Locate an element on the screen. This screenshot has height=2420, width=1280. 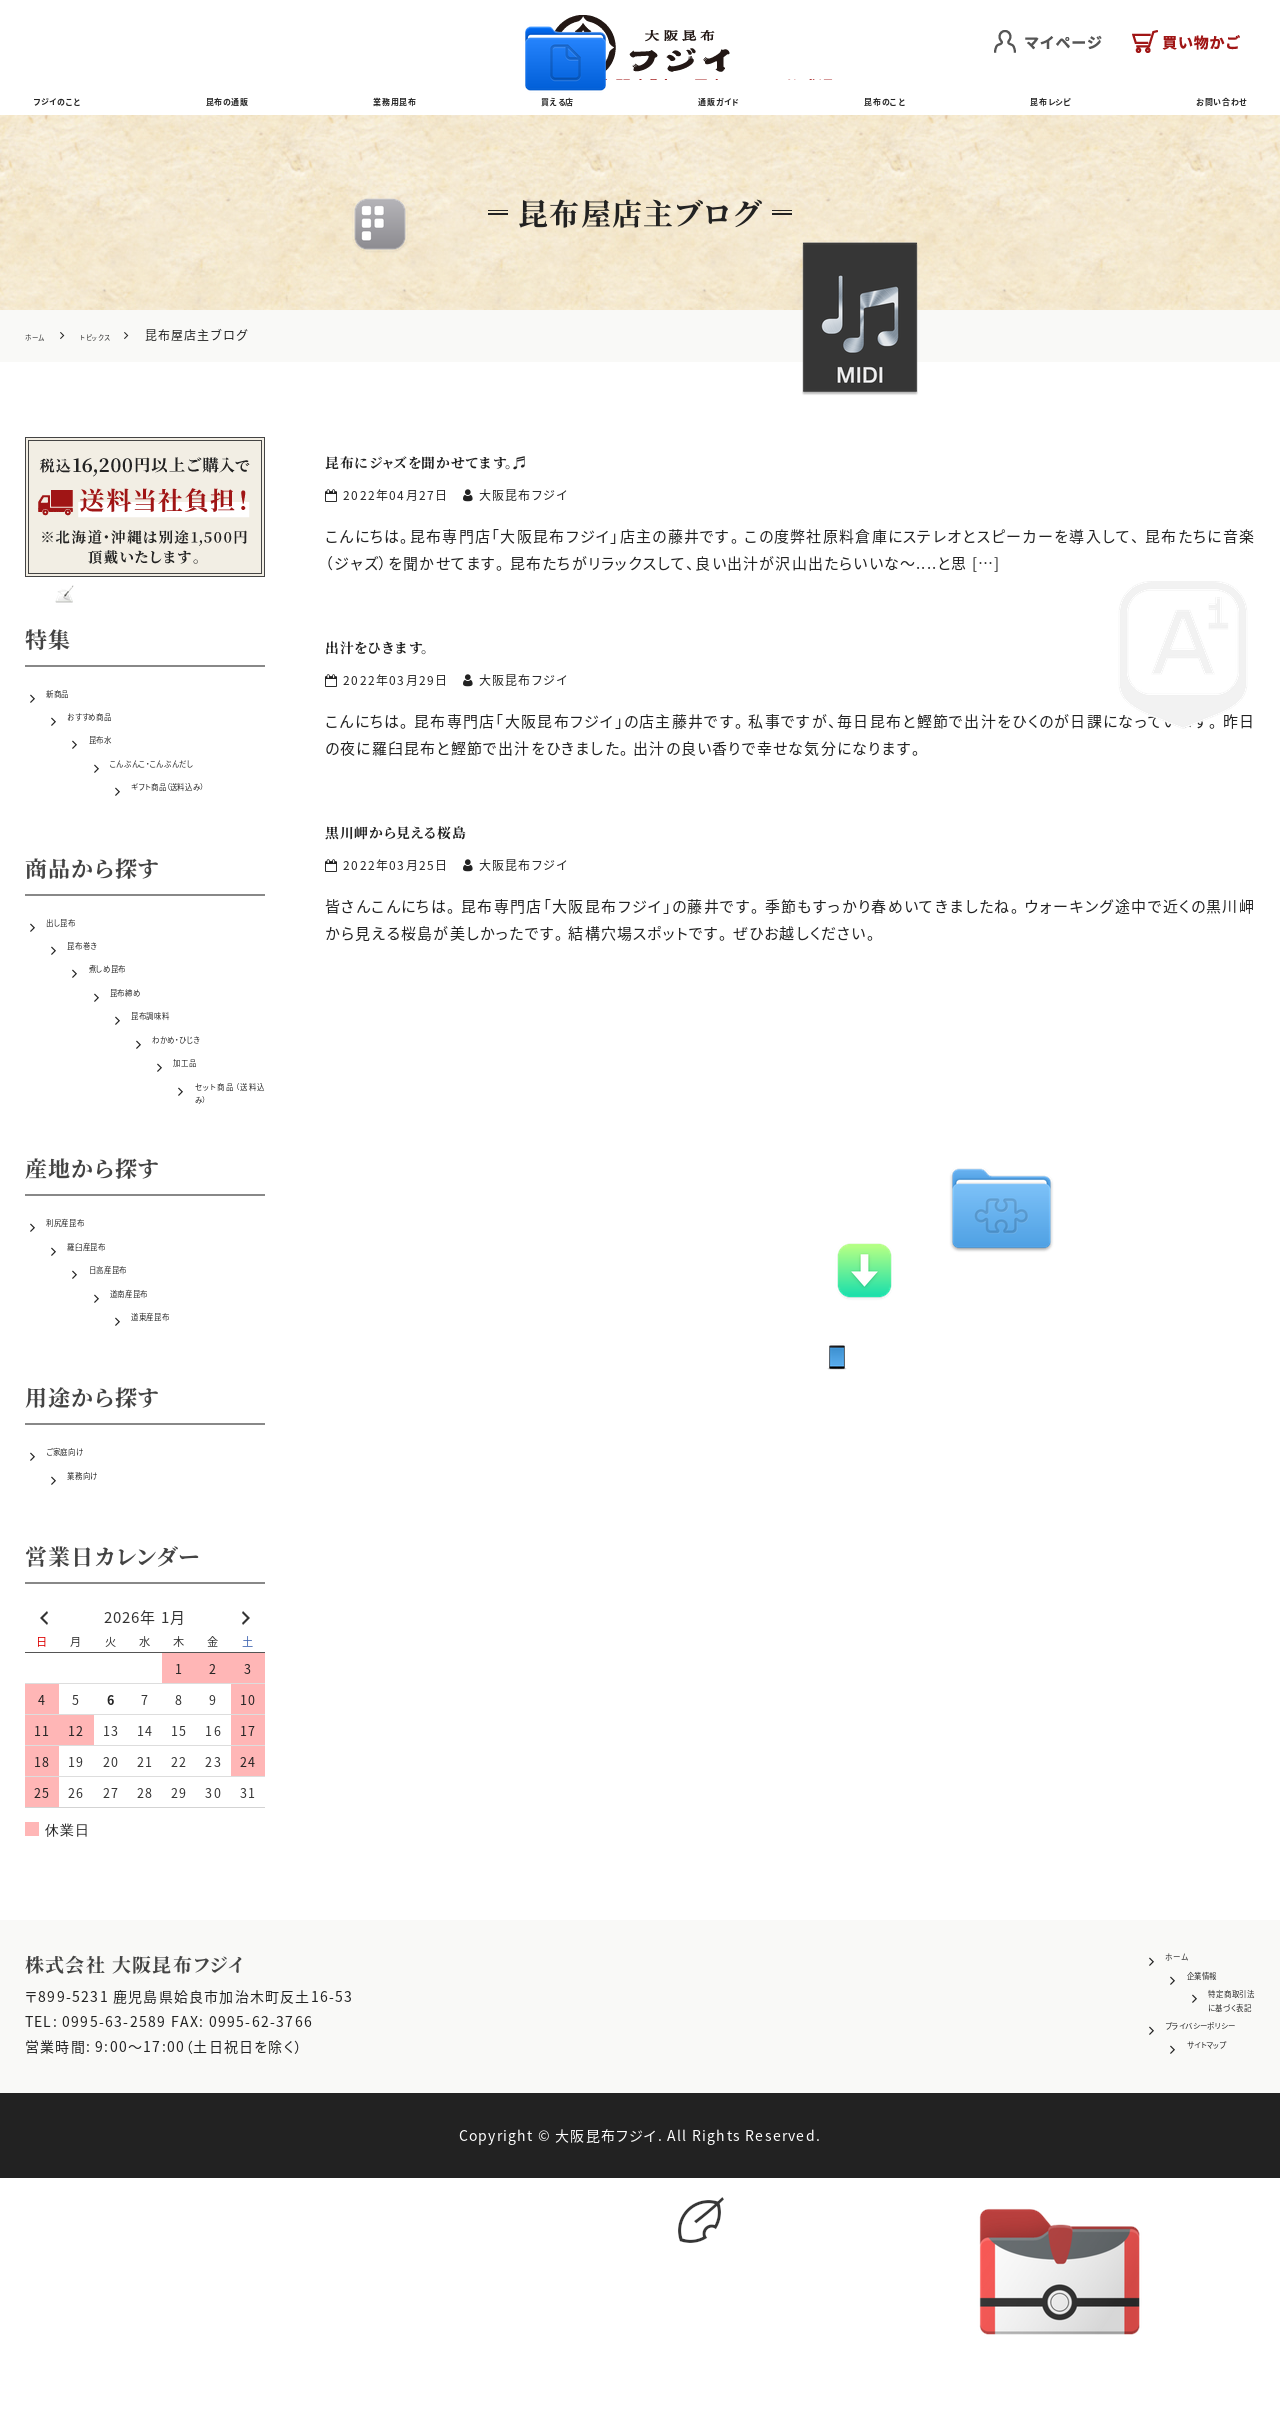
connect a drawing tablet or stylus input device is located at coordinates (64, 594).